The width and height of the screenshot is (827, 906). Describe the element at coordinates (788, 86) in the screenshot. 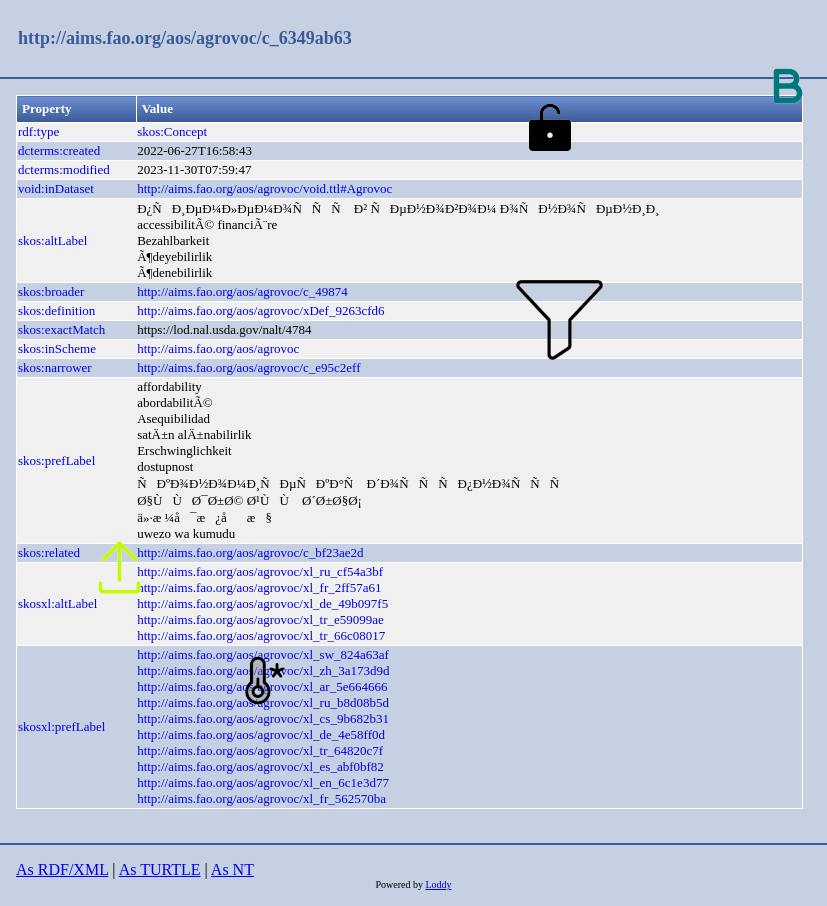

I see `apply bold formatting to selected text` at that location.